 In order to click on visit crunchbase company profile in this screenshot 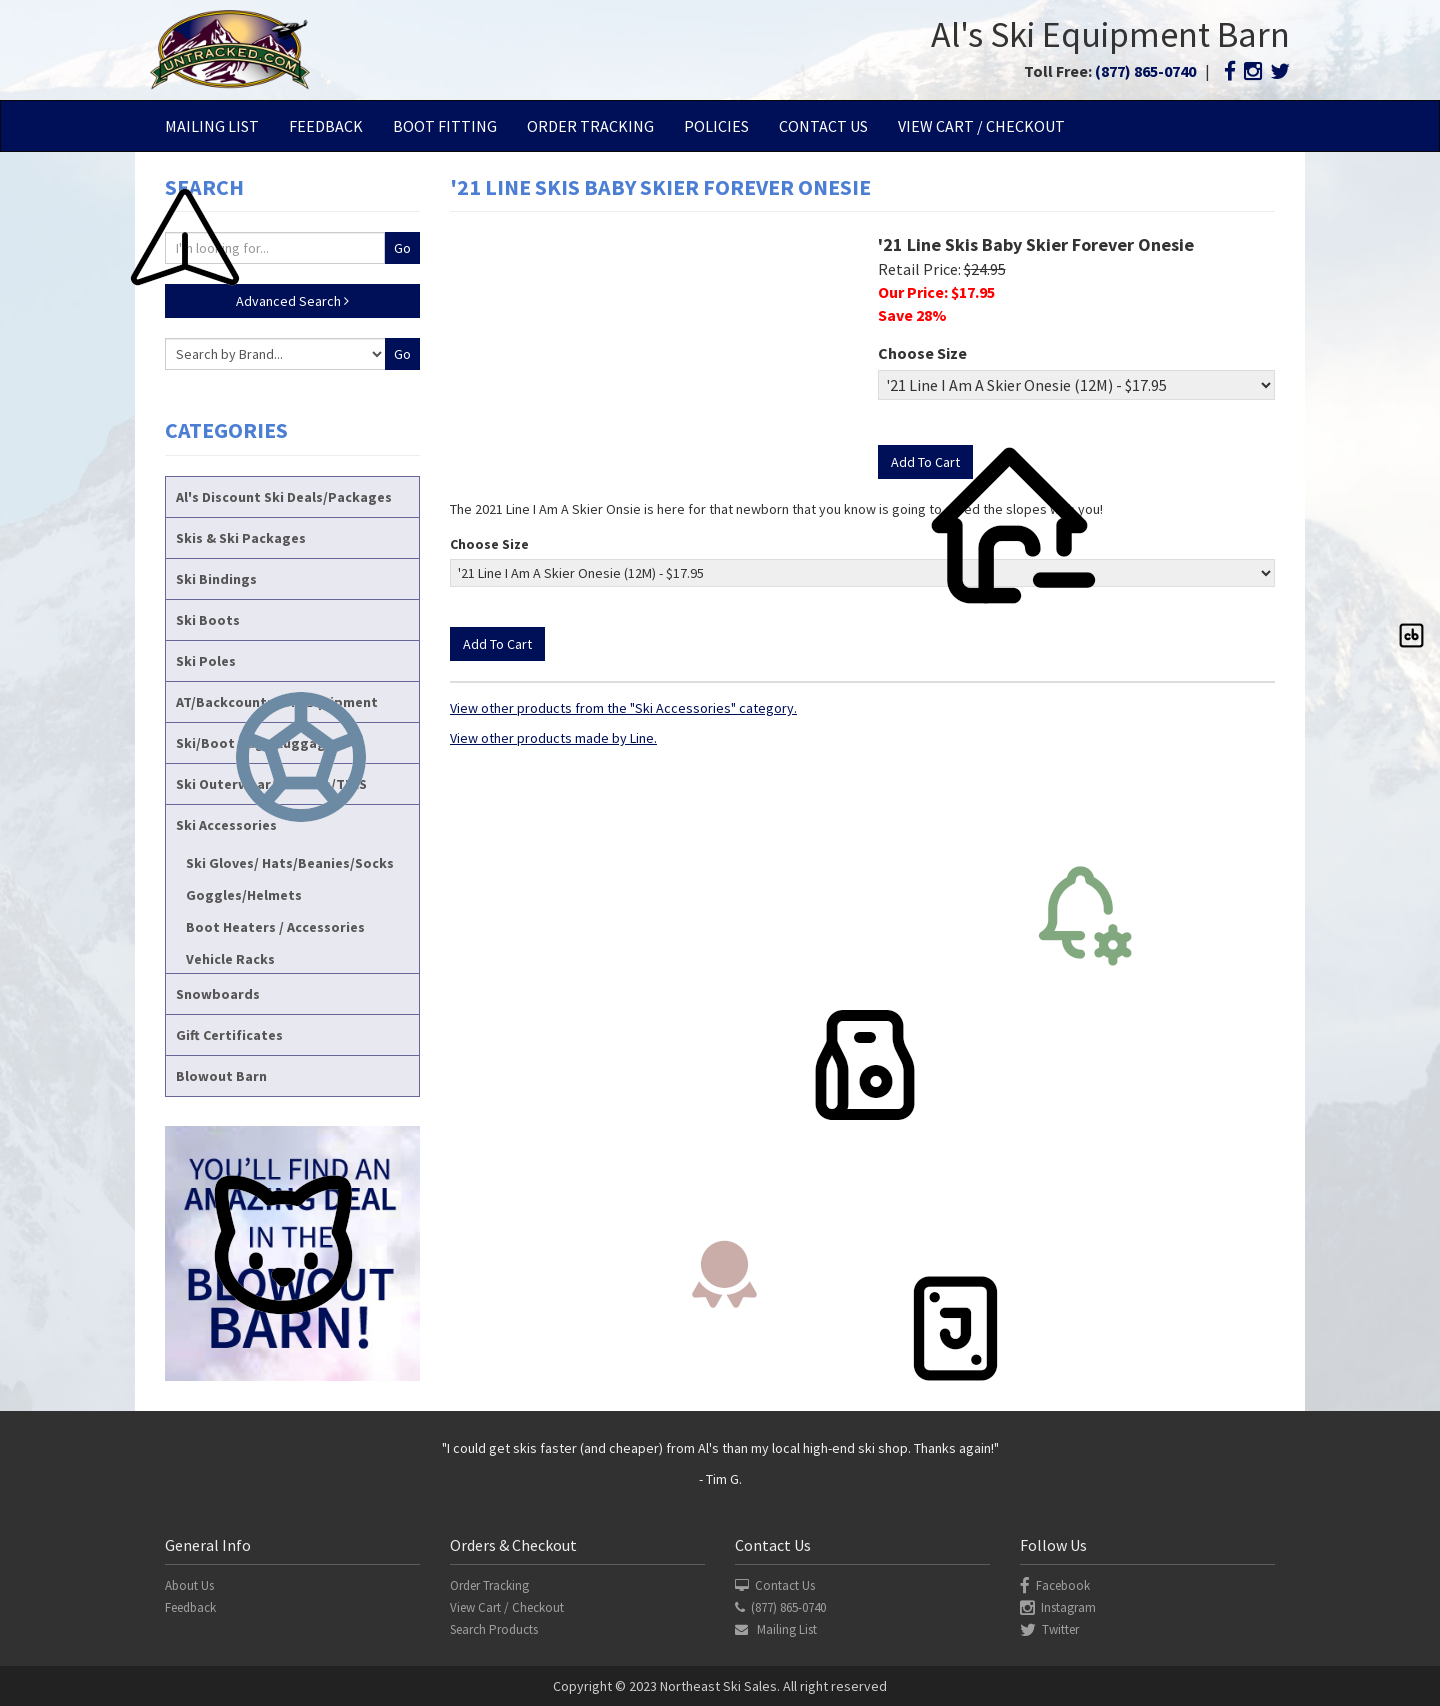, I will do `click(1411, 635)`.